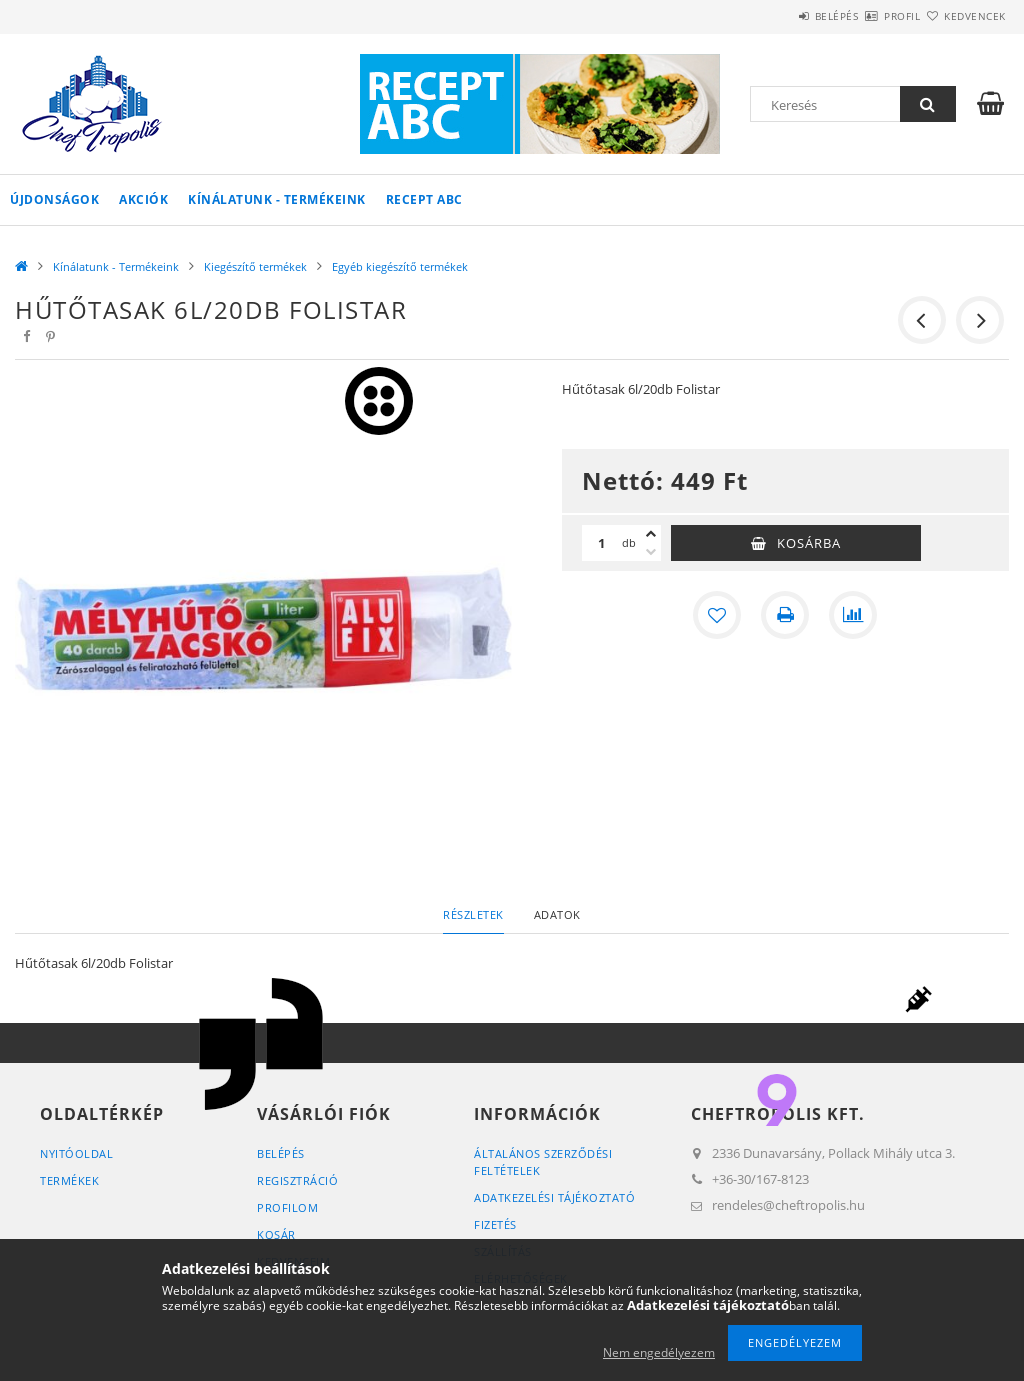  I want to click on access medical or vaccination records, so click(919, 999).